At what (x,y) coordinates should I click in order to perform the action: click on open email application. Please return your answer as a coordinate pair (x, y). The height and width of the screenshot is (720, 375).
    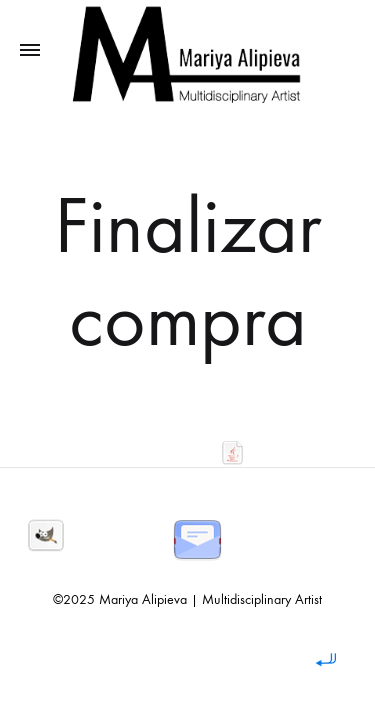
    Looking at the image, I should click on (197, 539).